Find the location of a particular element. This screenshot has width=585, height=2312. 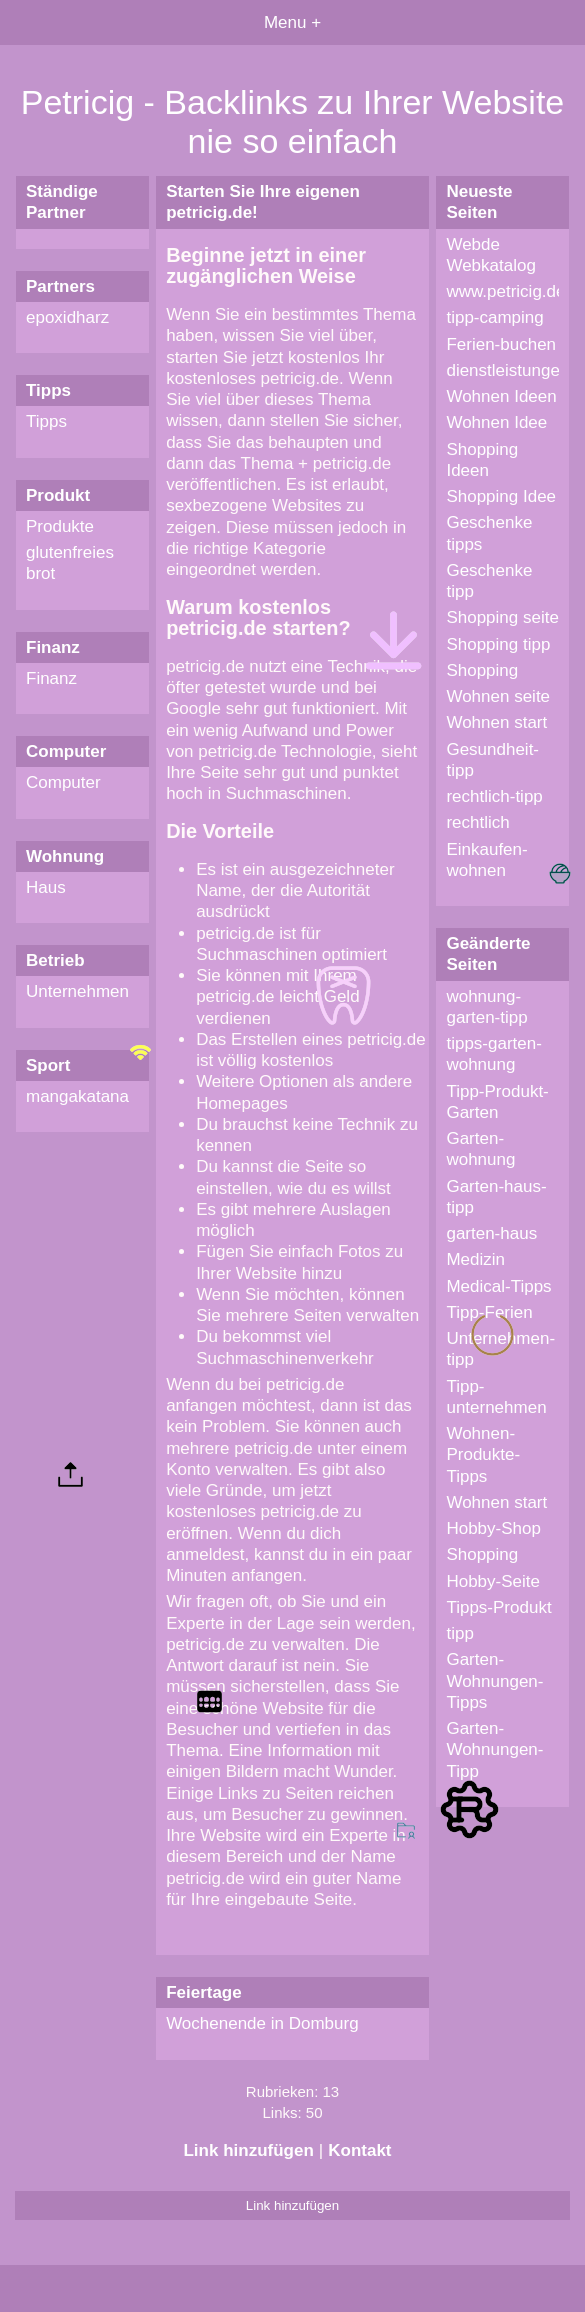

access dental health information is located at coordinates (343, 995).